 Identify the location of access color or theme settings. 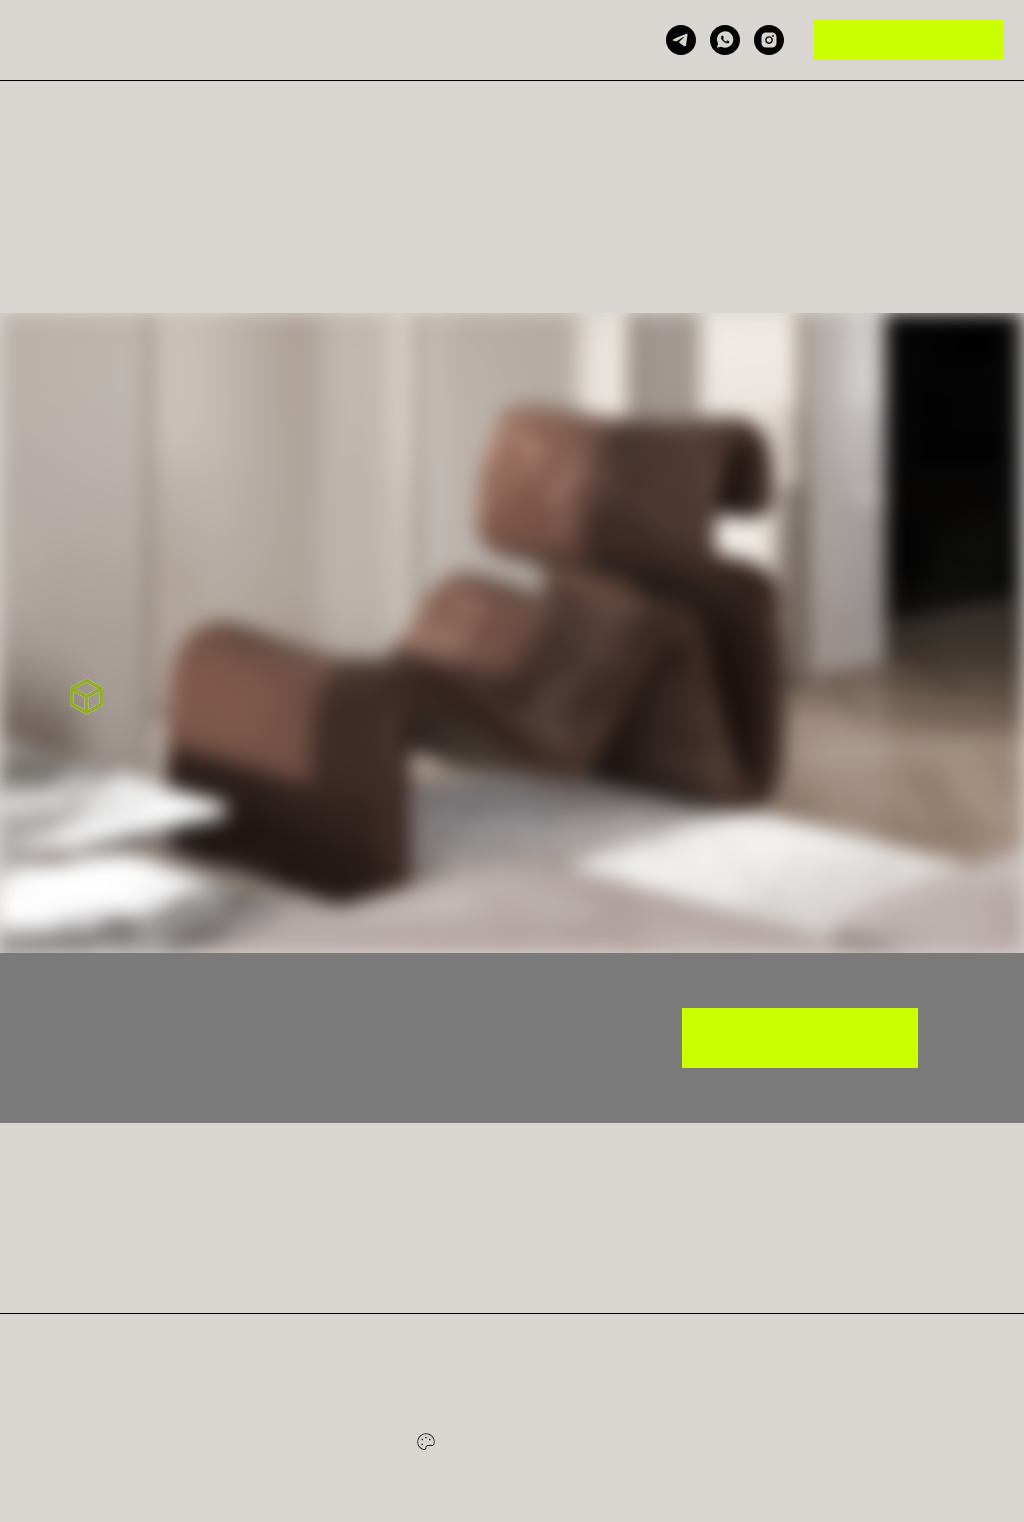
(426, 1442).